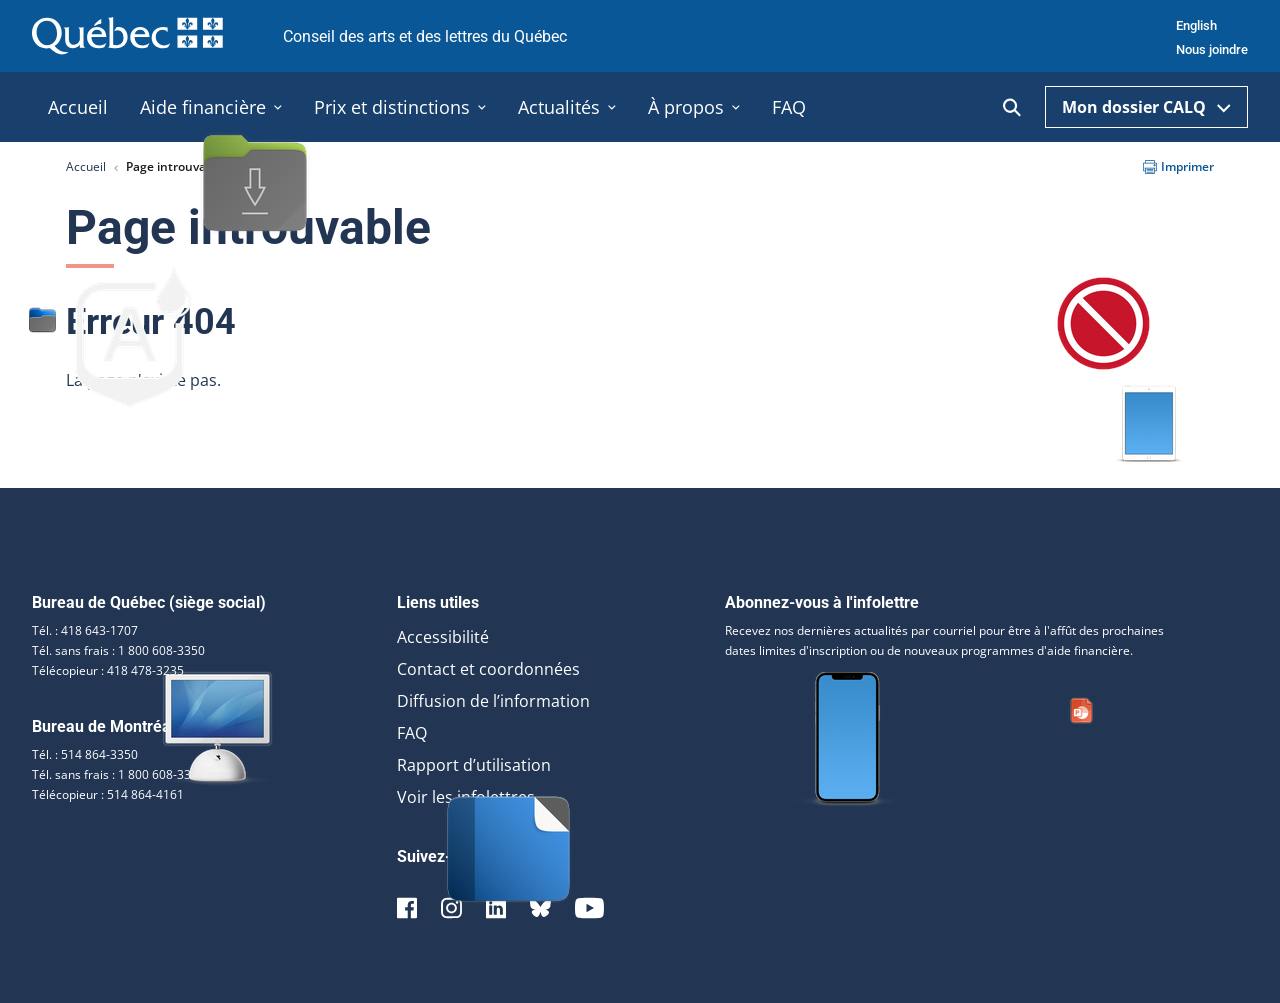  What do you see at coordinates (133, 336) in the screenshot?
I see `switch to keyboard input method` at bounding box center [133, 336].